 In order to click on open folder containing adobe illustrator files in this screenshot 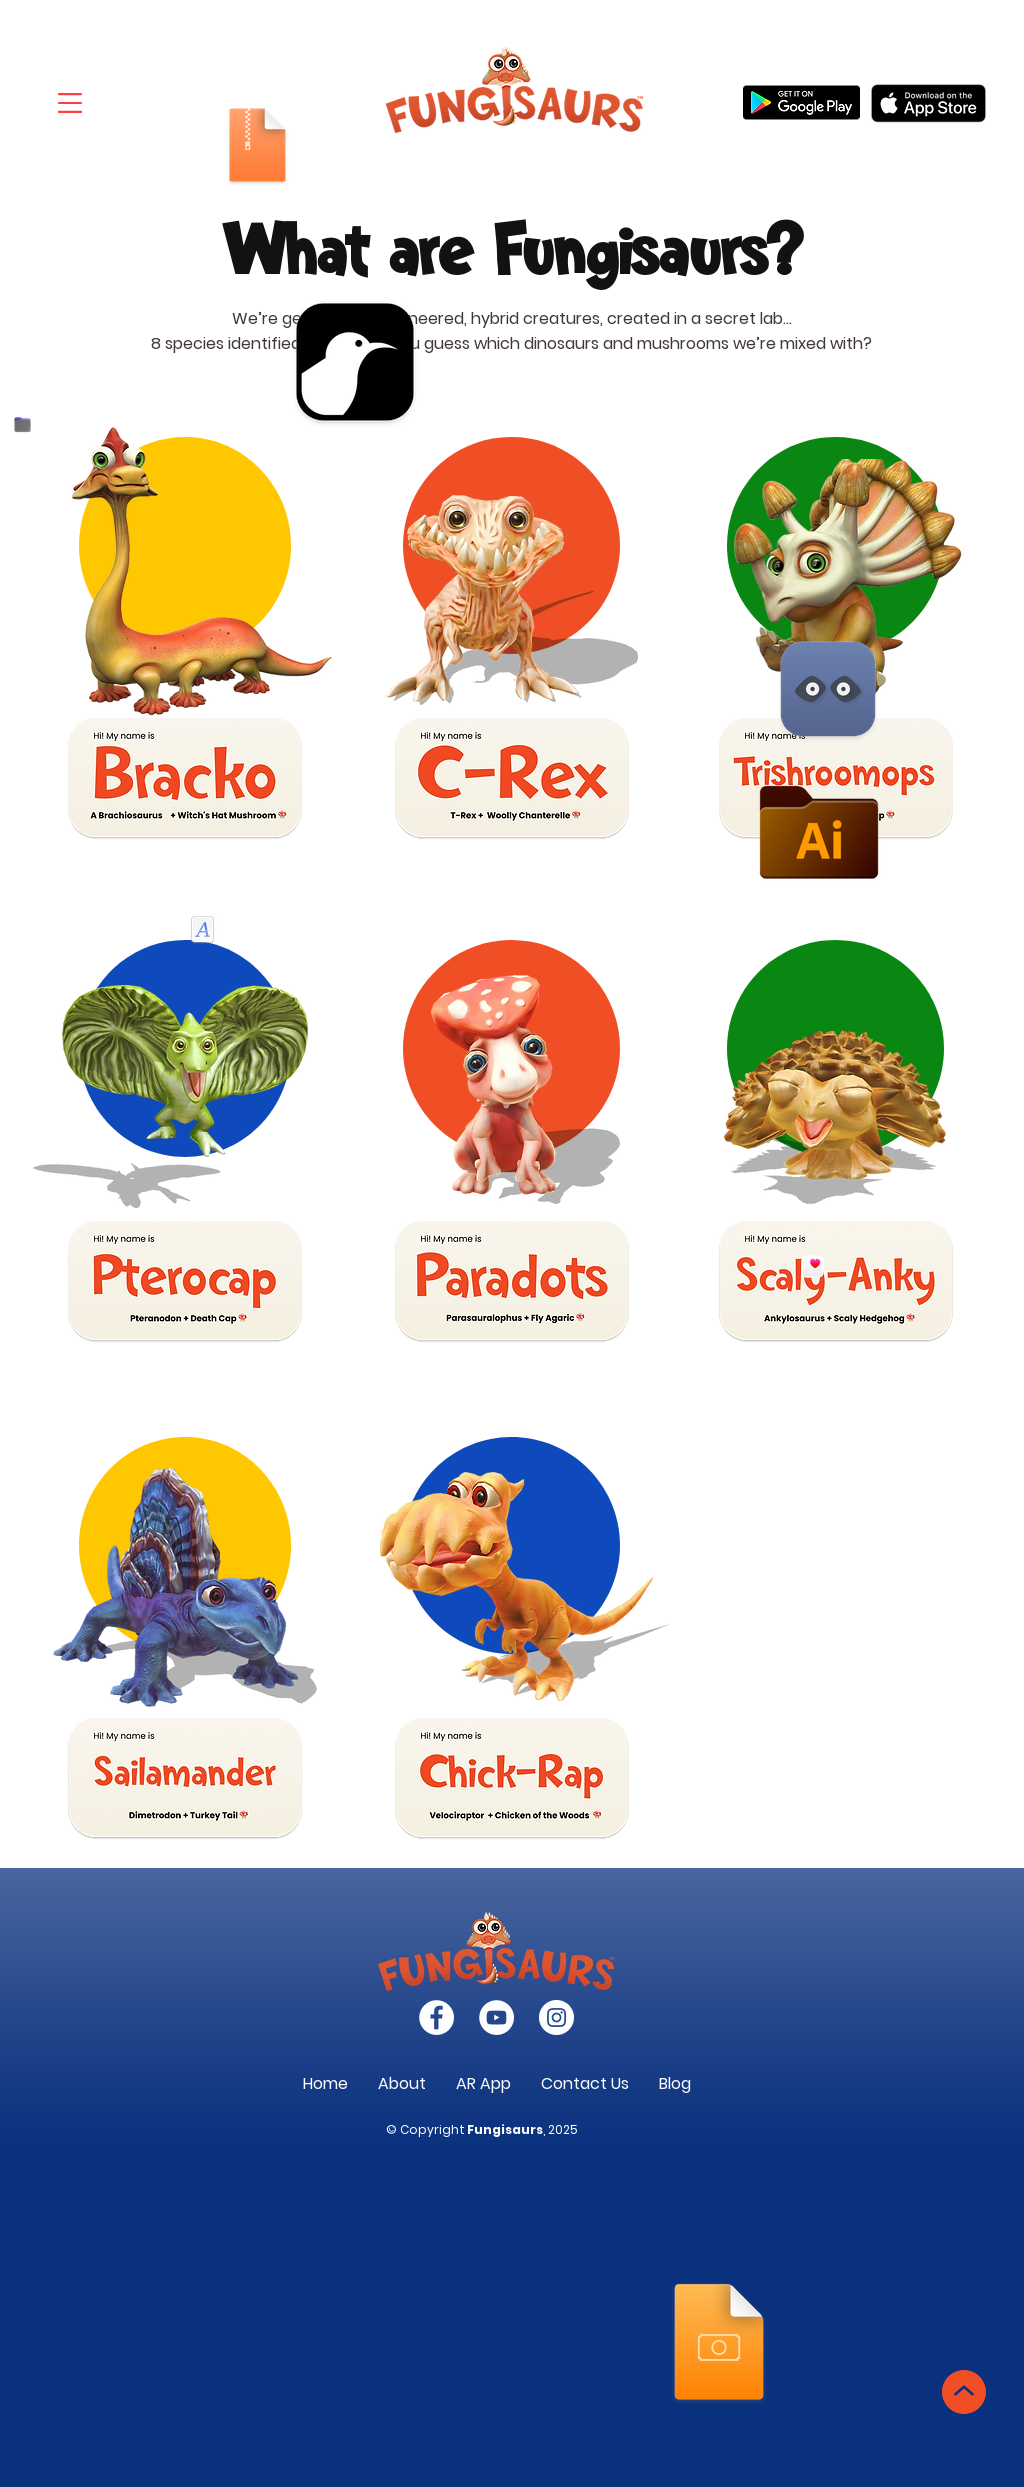, I will do `click(818, 835)`.